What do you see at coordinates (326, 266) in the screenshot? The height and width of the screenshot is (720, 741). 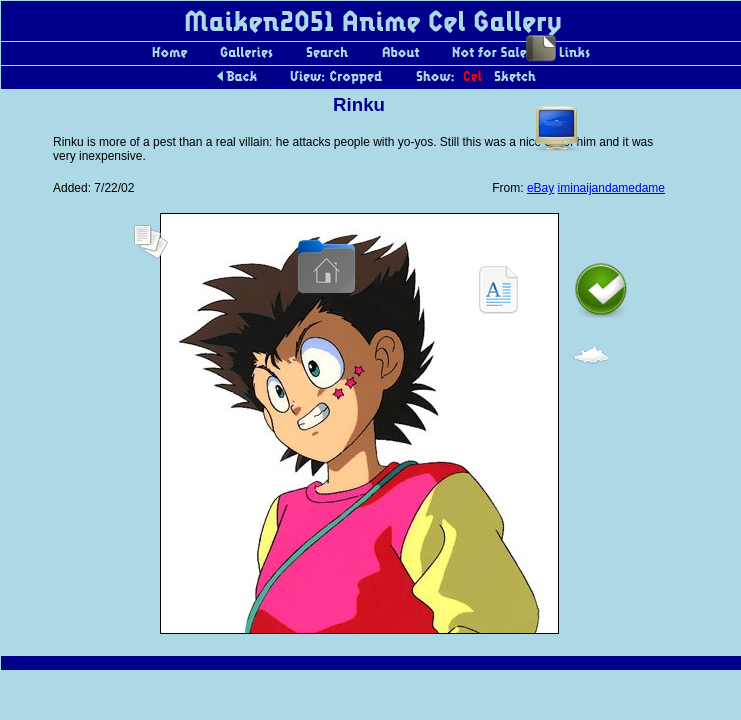 I see `access your home folder` at bounding box center [326, 266].